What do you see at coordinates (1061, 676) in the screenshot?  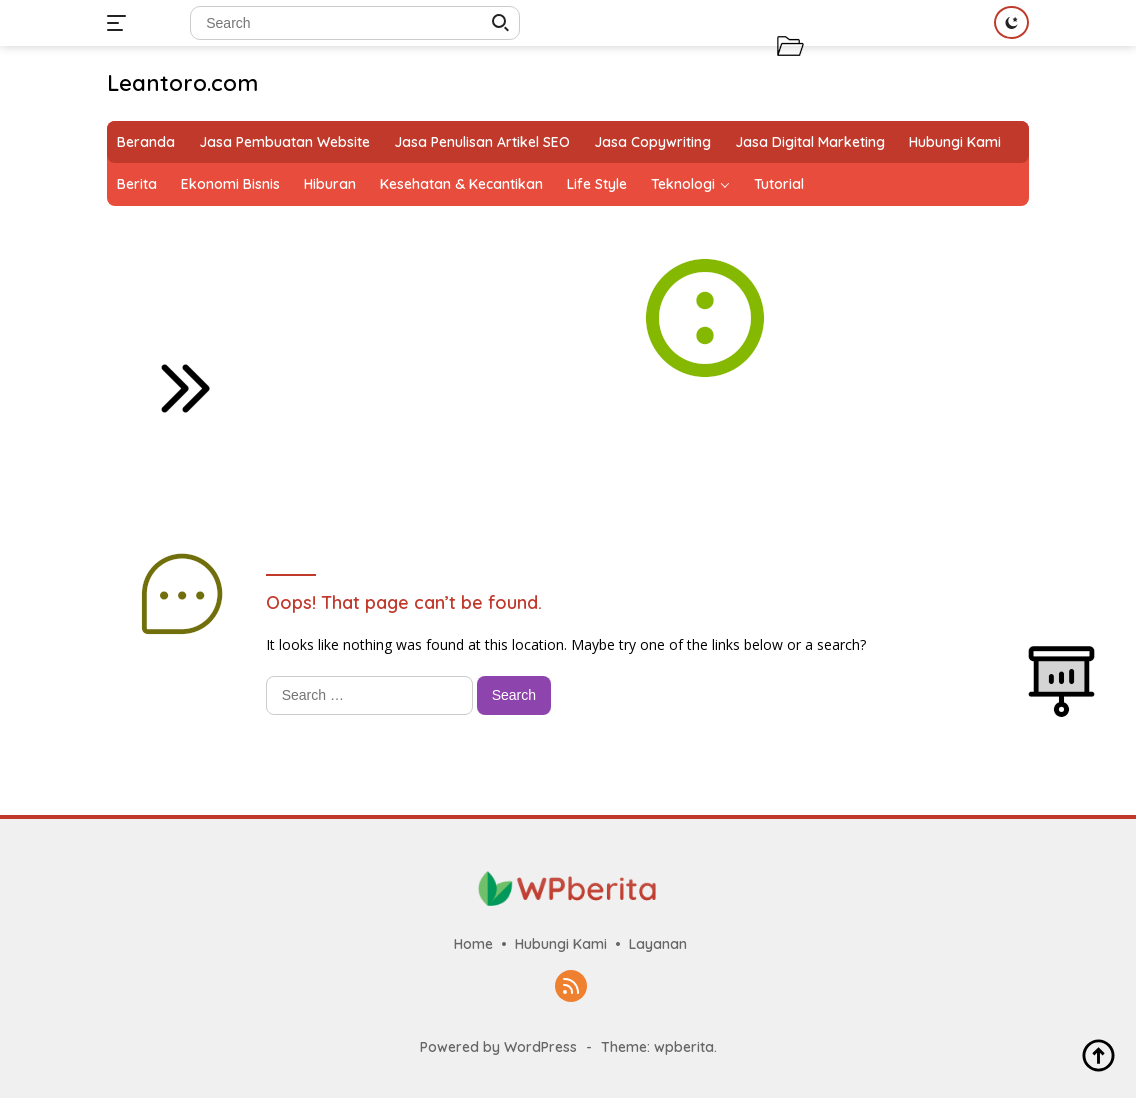 I see `view presentation with chart data` at bounding box center [1061, 676].